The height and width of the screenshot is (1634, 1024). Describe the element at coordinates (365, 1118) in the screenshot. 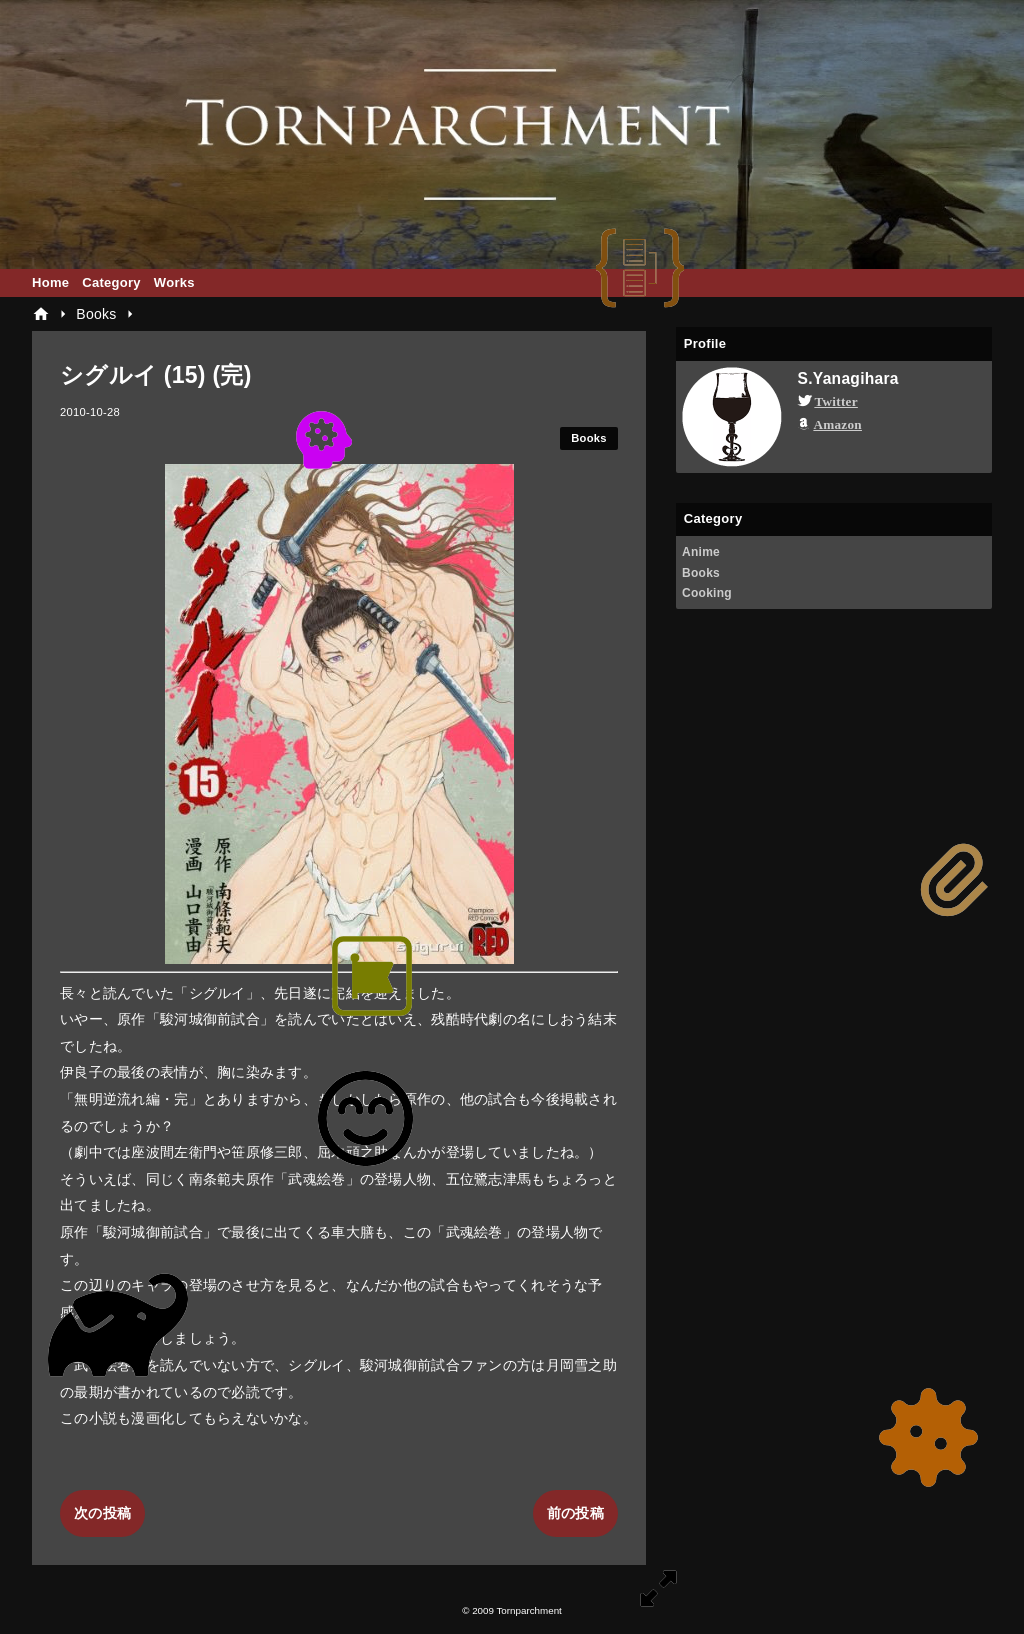

I see `add a positive reaction or emoji` at that location.